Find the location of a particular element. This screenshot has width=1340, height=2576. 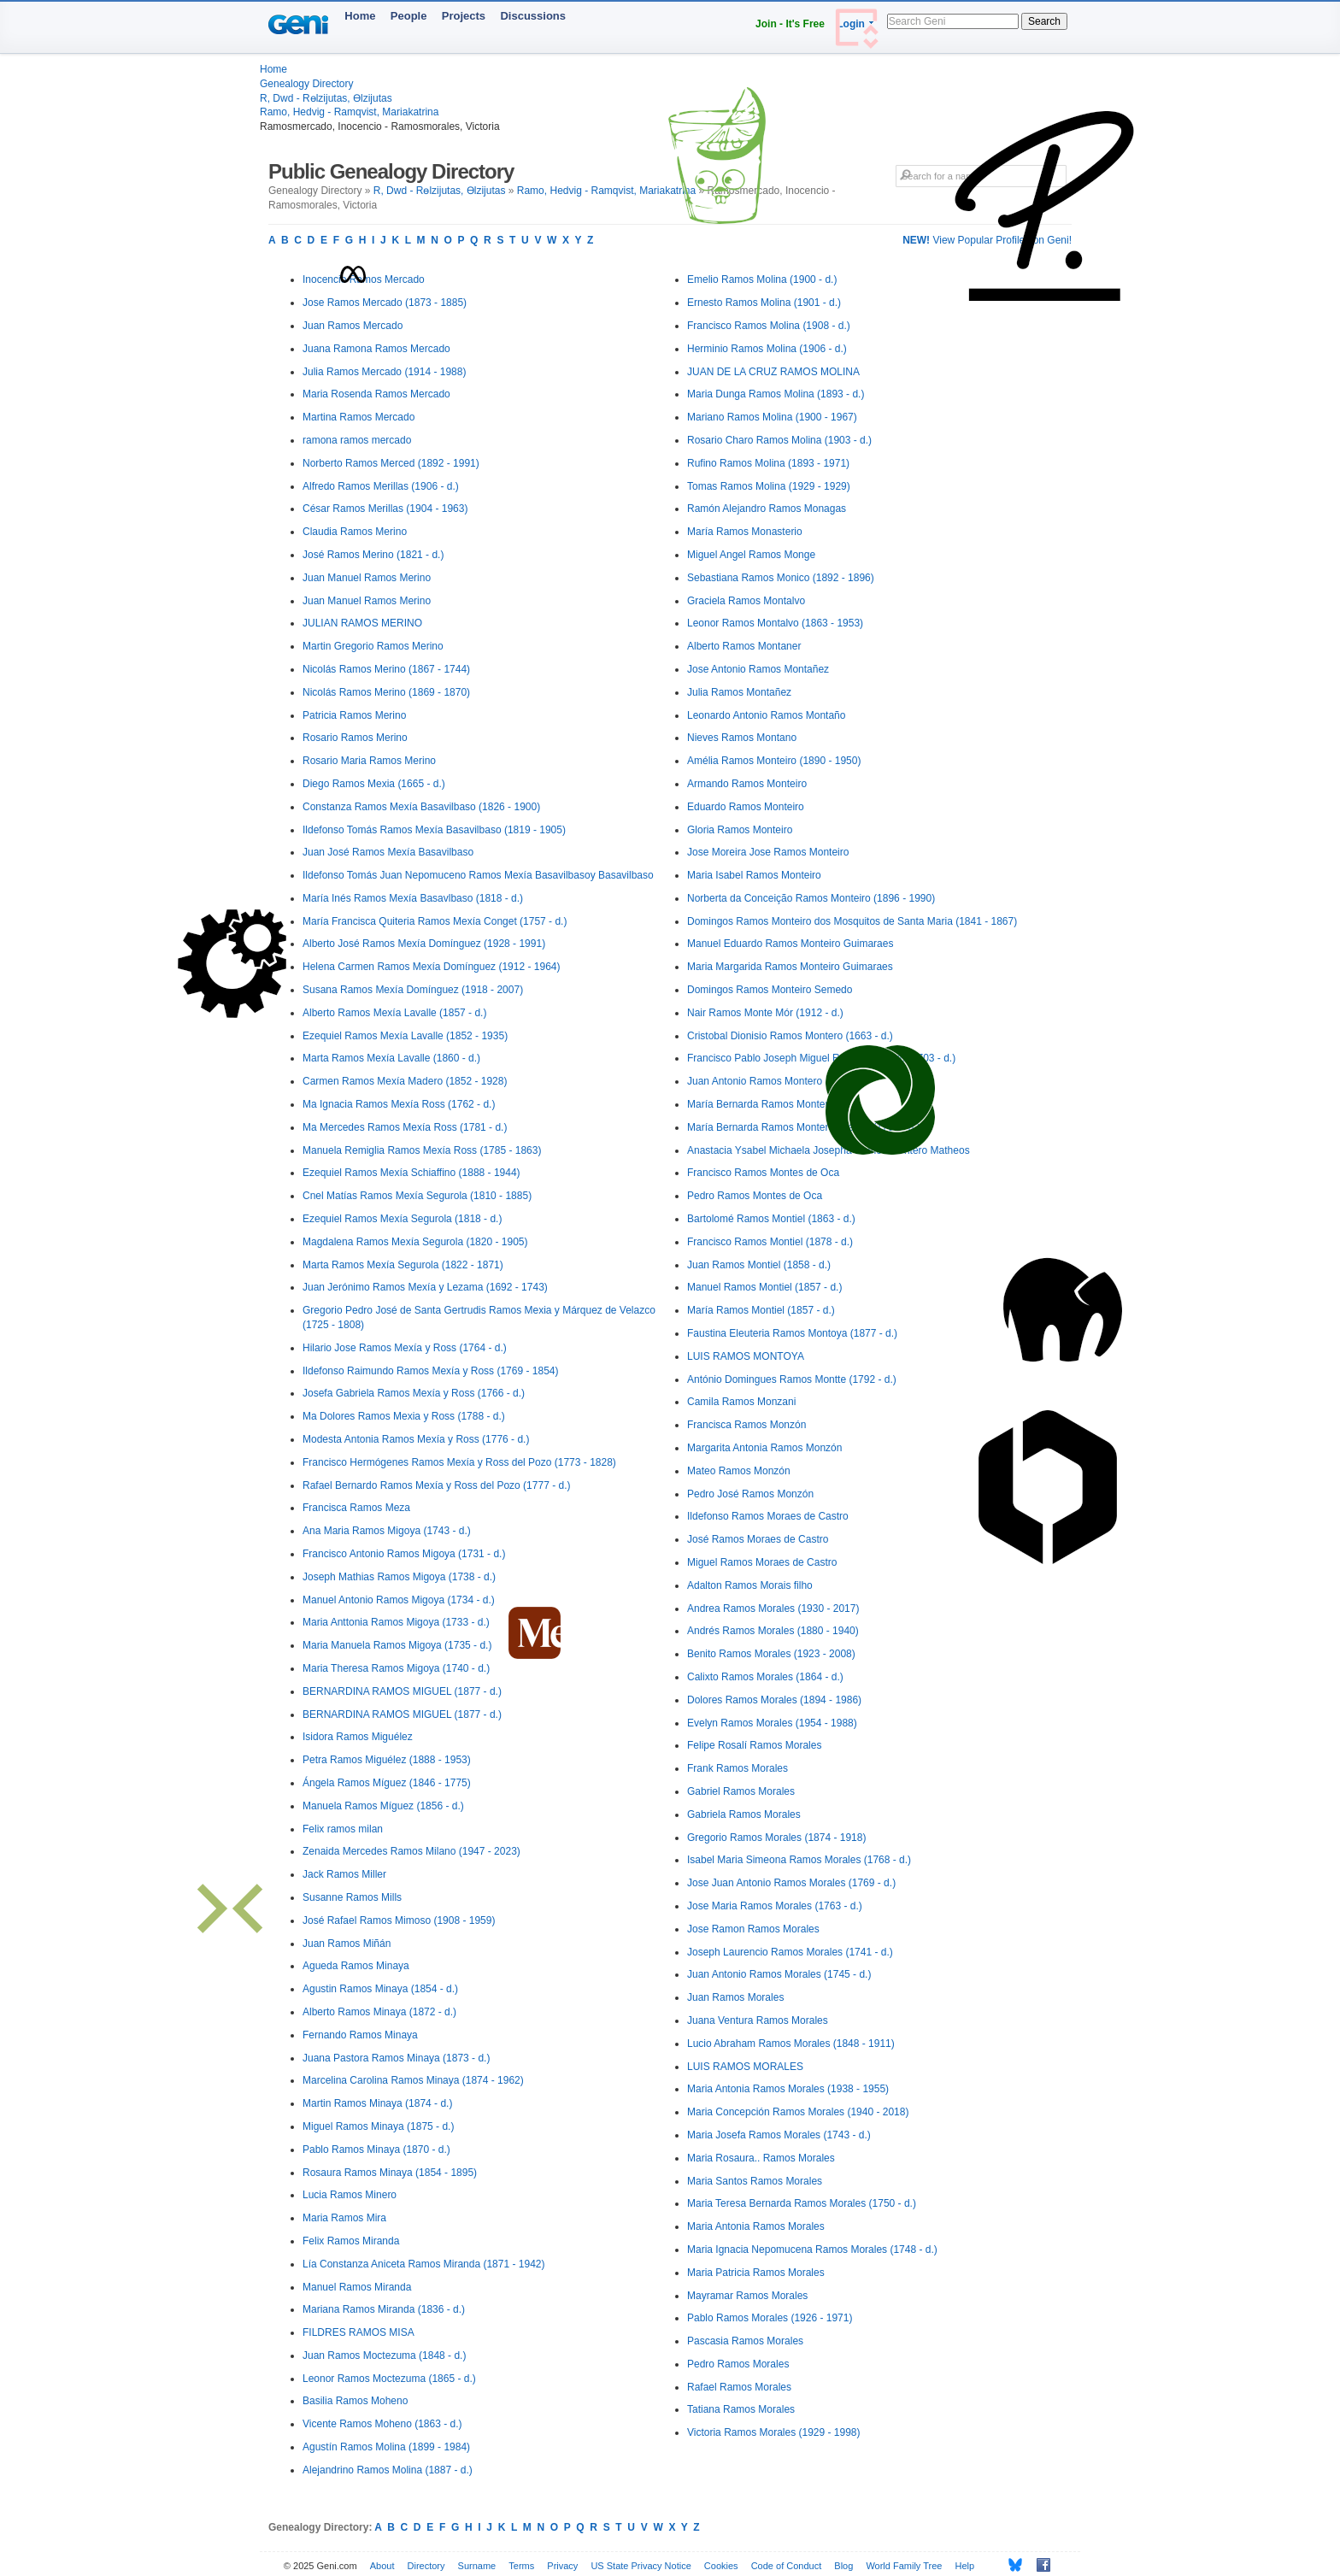

meta company logo is located at coordinates (353, 274).